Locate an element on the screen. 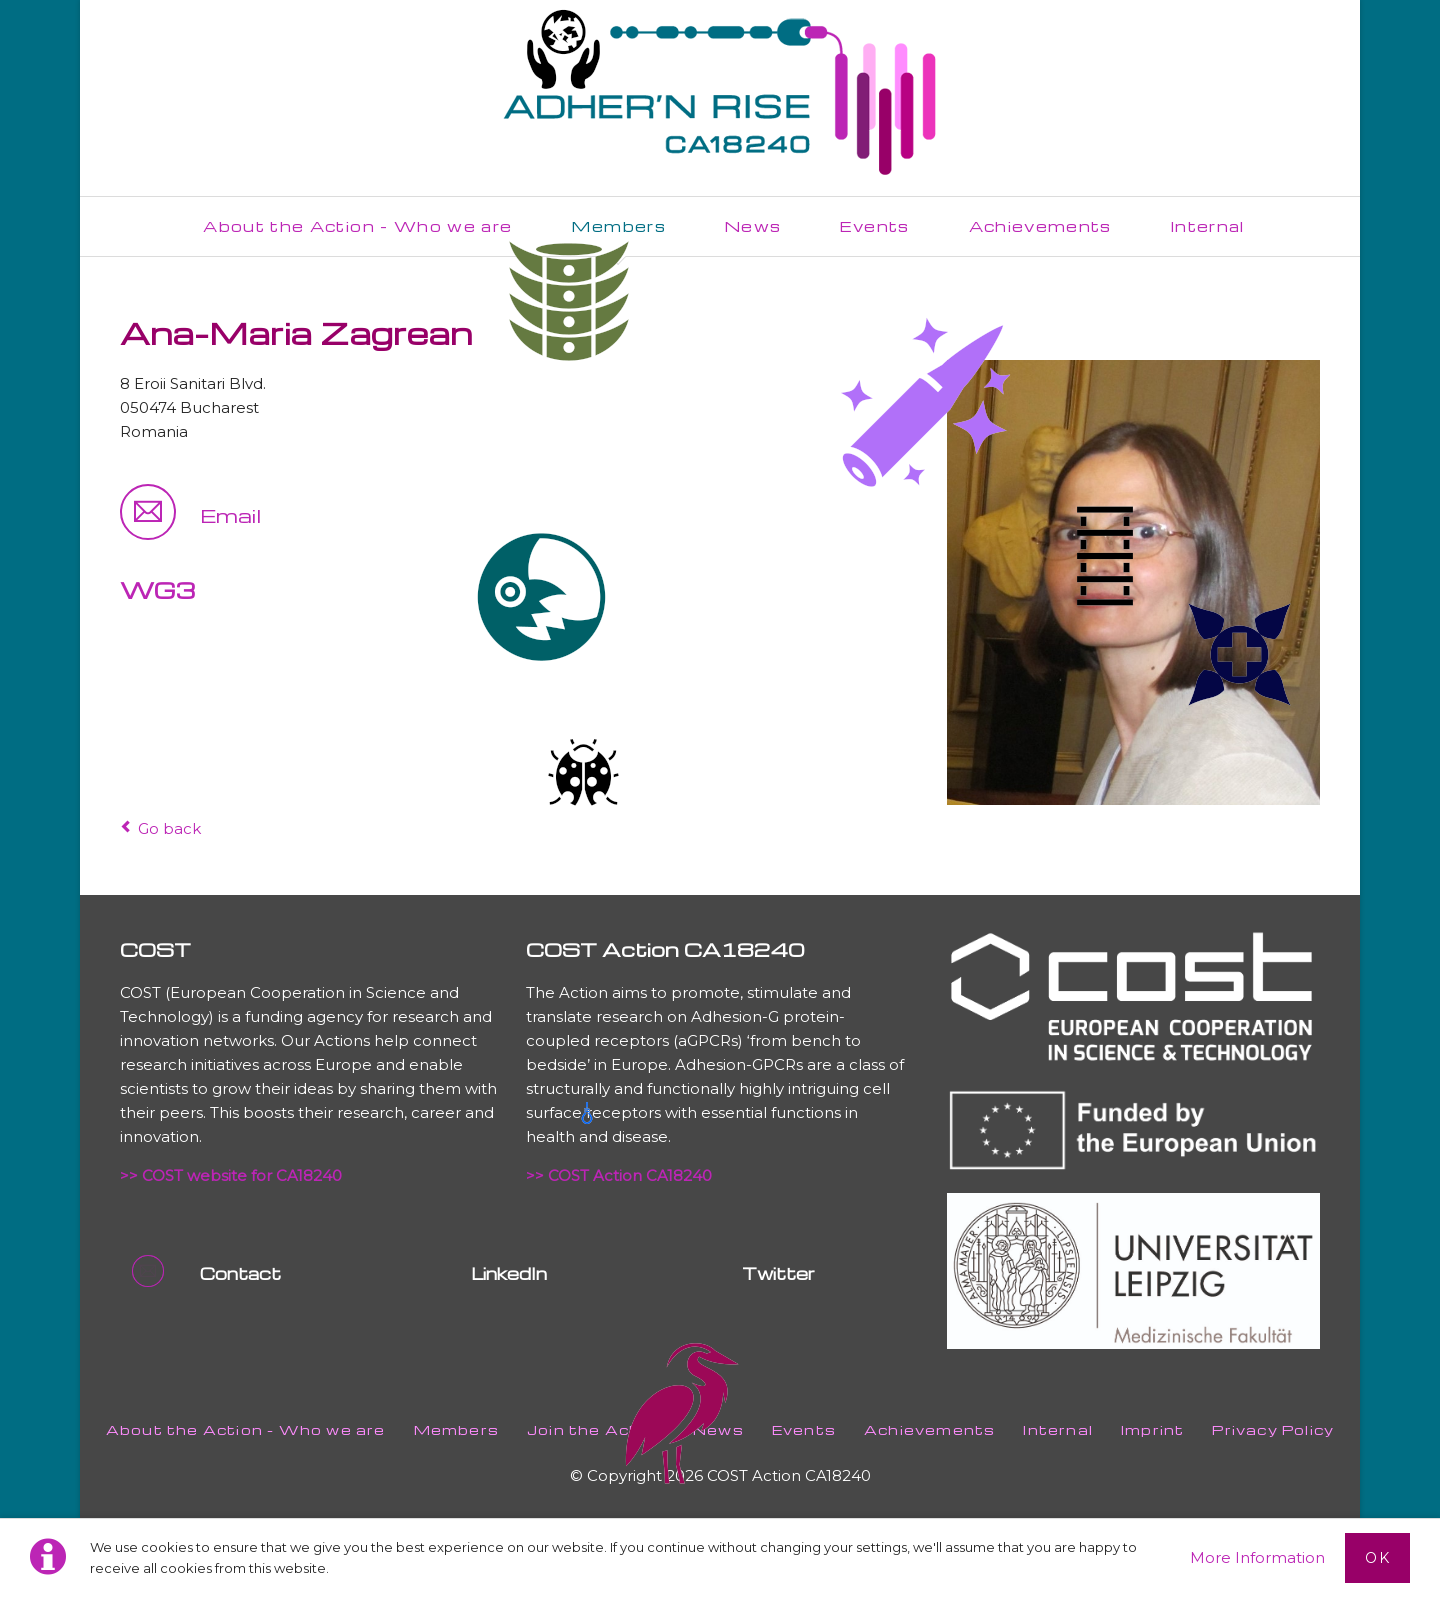  special ammunition or power-up item is located at coordinates (923, 406).